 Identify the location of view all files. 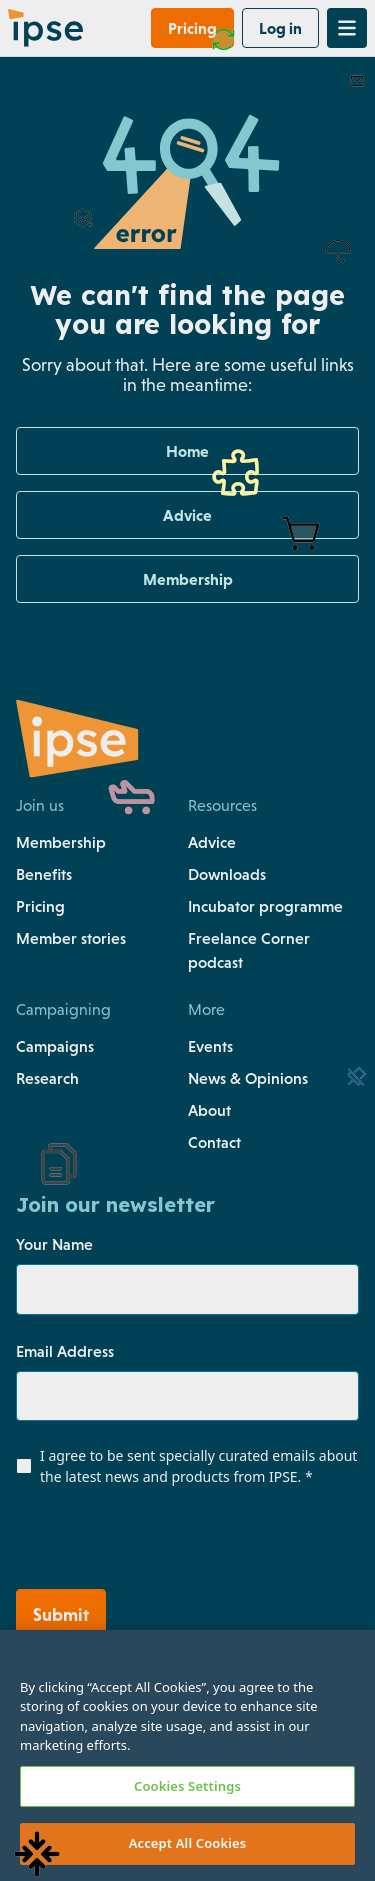
(59, 1164).